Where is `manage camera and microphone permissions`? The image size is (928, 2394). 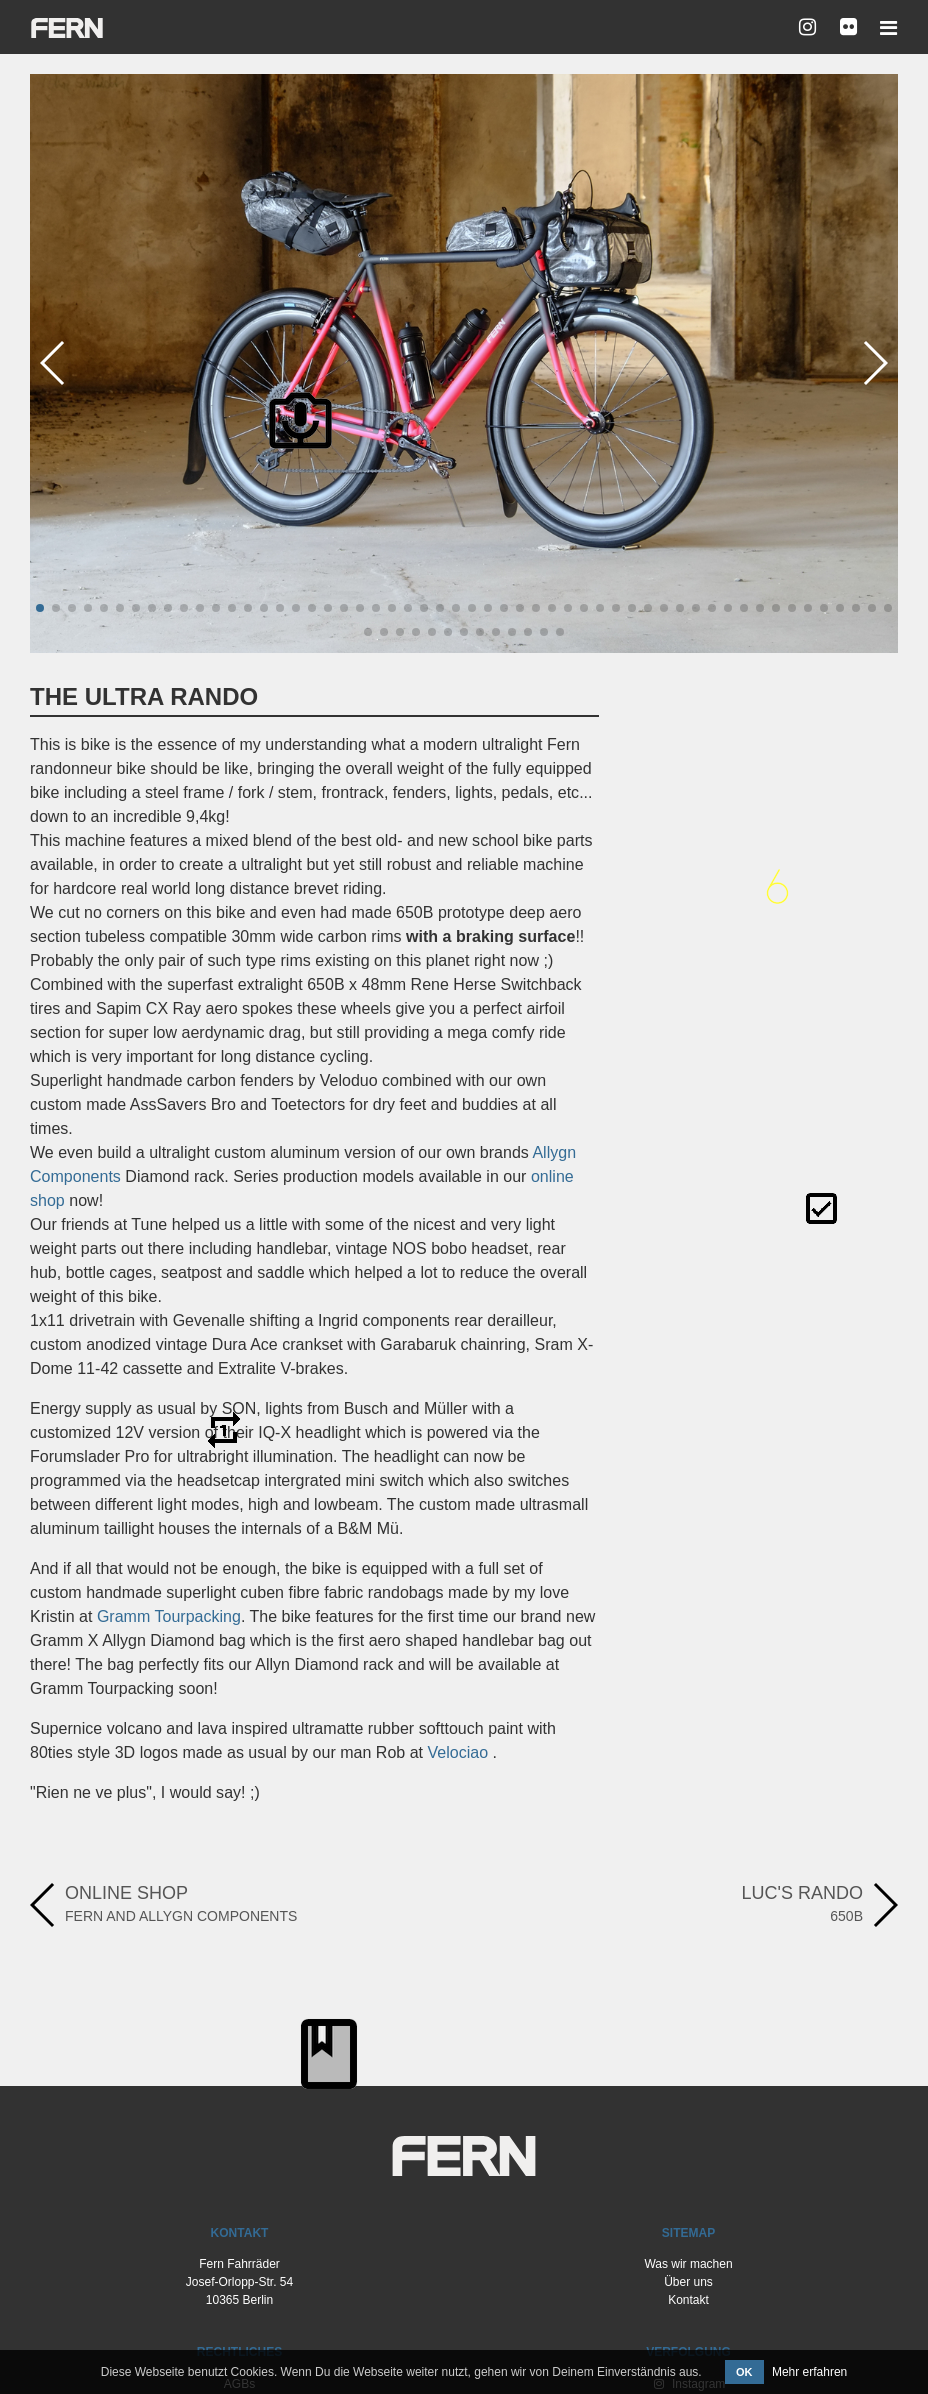 manage camera and microphone permissions is located at coordinates (300, 420).